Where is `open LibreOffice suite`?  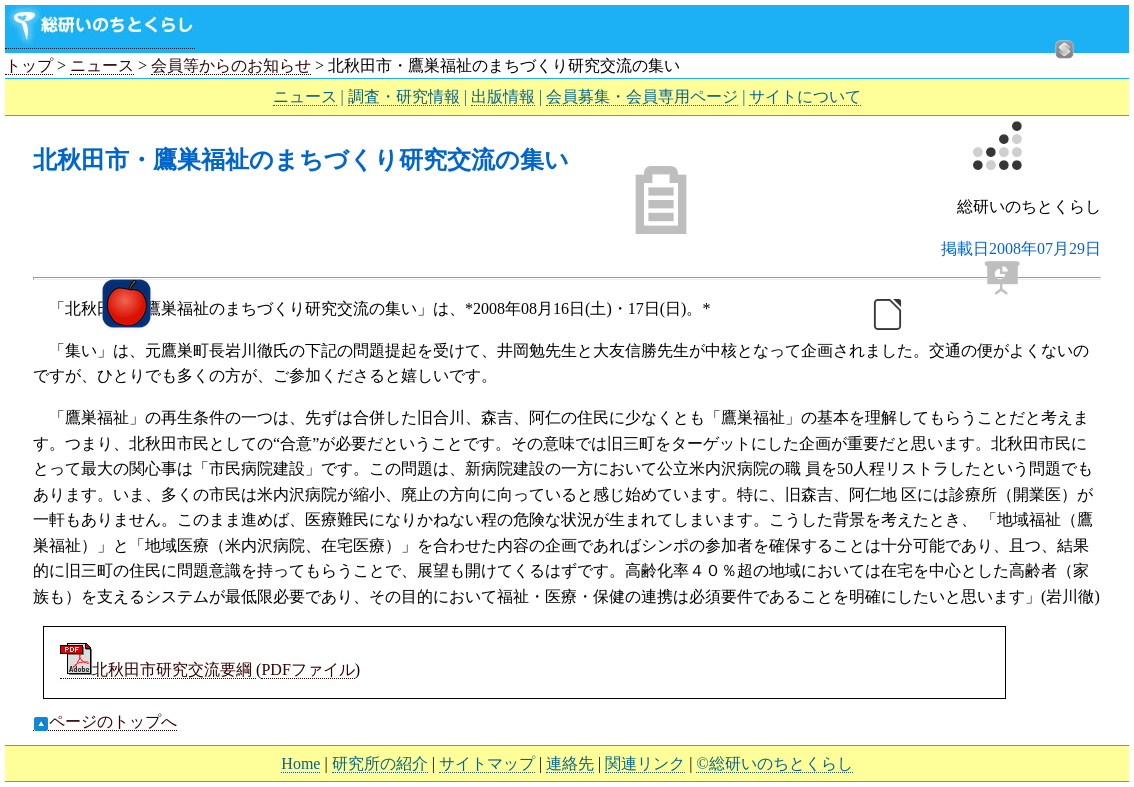 open LibreOffice suite is located at coordinates (887, 314).